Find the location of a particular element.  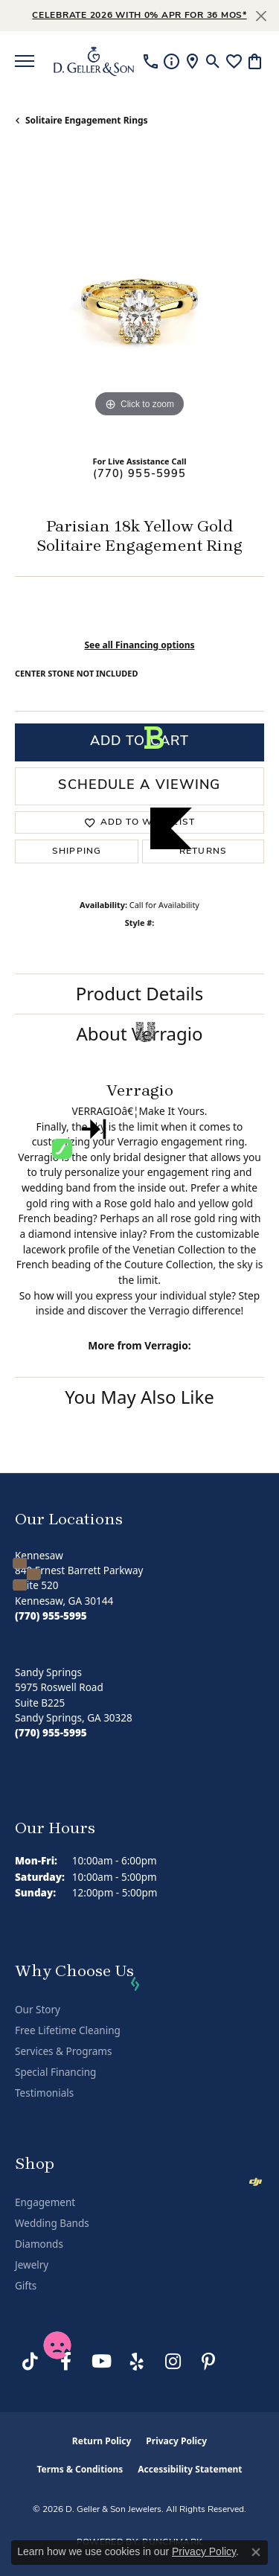

braintree payment gateway integration is located at coordinates (154, 738).